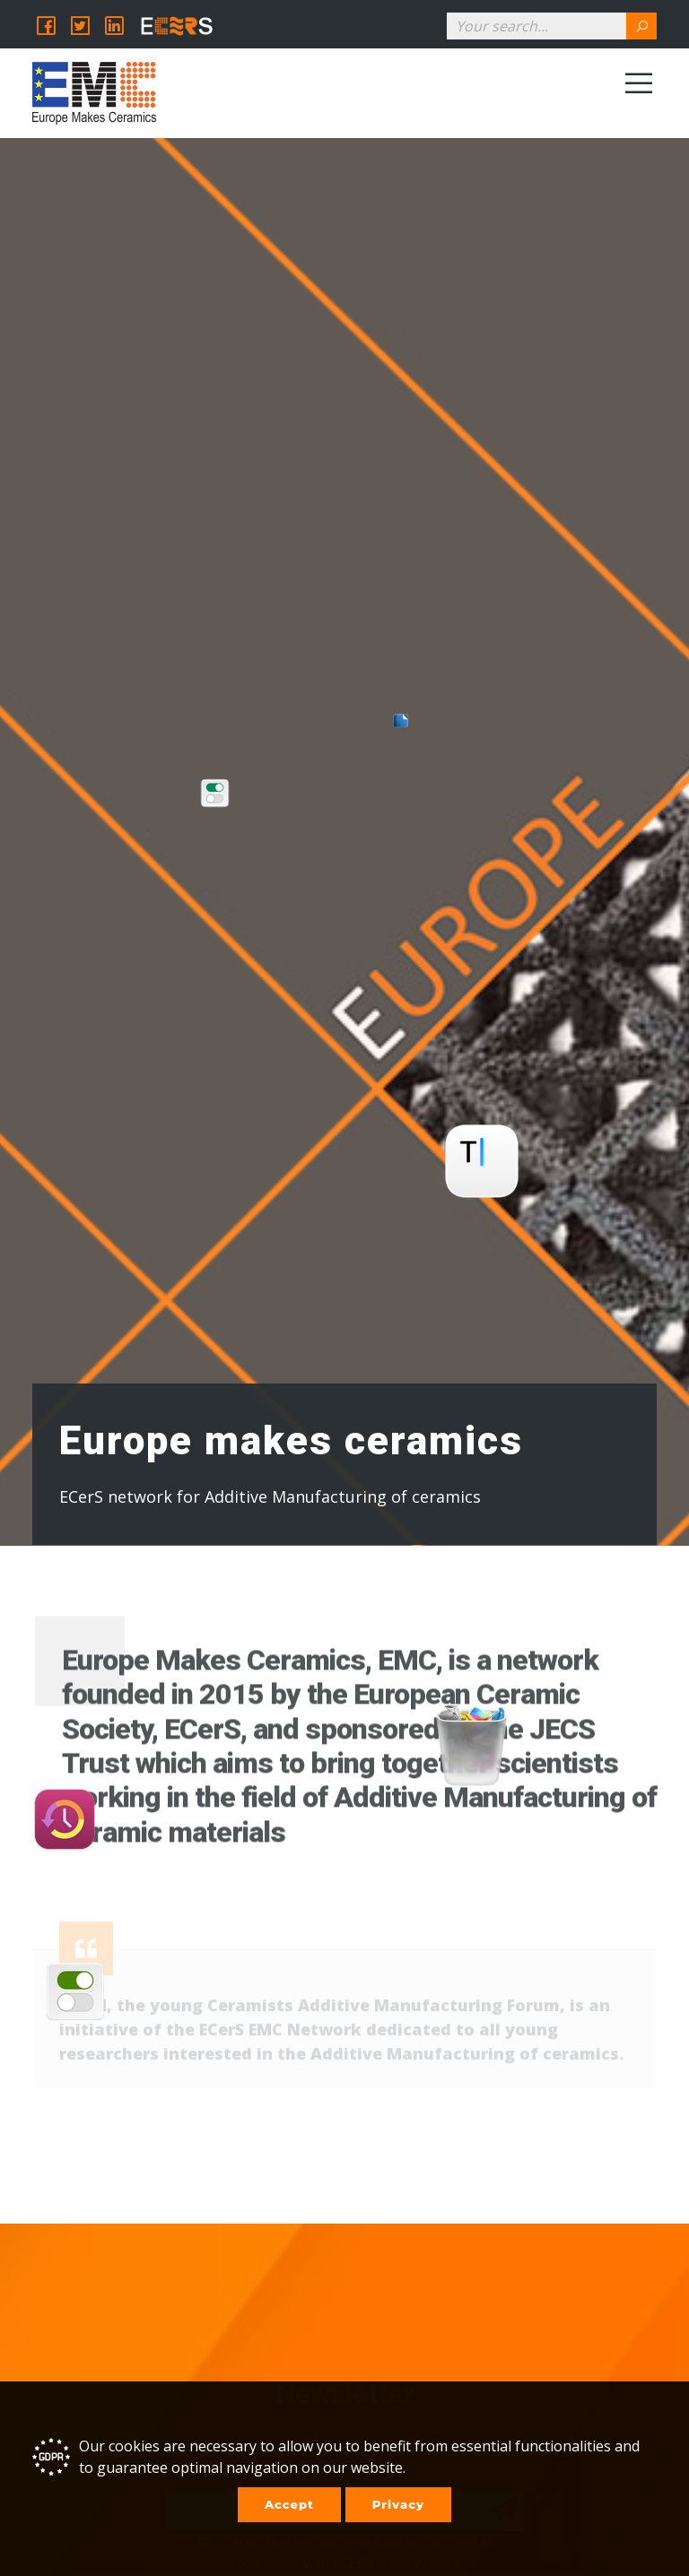 The width and height of the screenshot is (689, 2576). What do you see at coordinates (65, 1819) in the screenshot?
I see `open pika backup to manage system backups` at bounding box center [65, 1819].